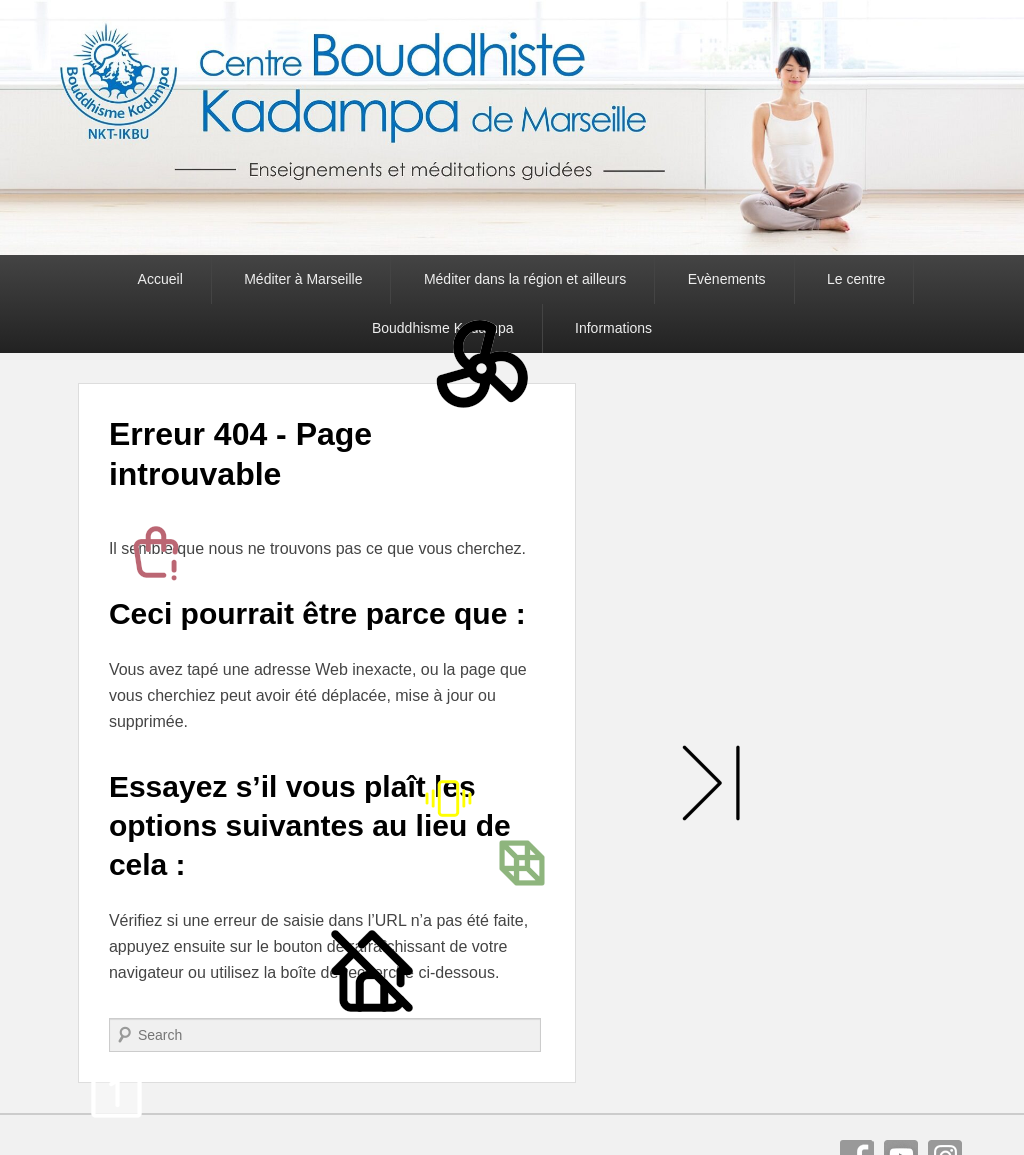 The height and width of the screenshot is (1155, 1024). I want to click on skip to end of content, so click(713, 783).